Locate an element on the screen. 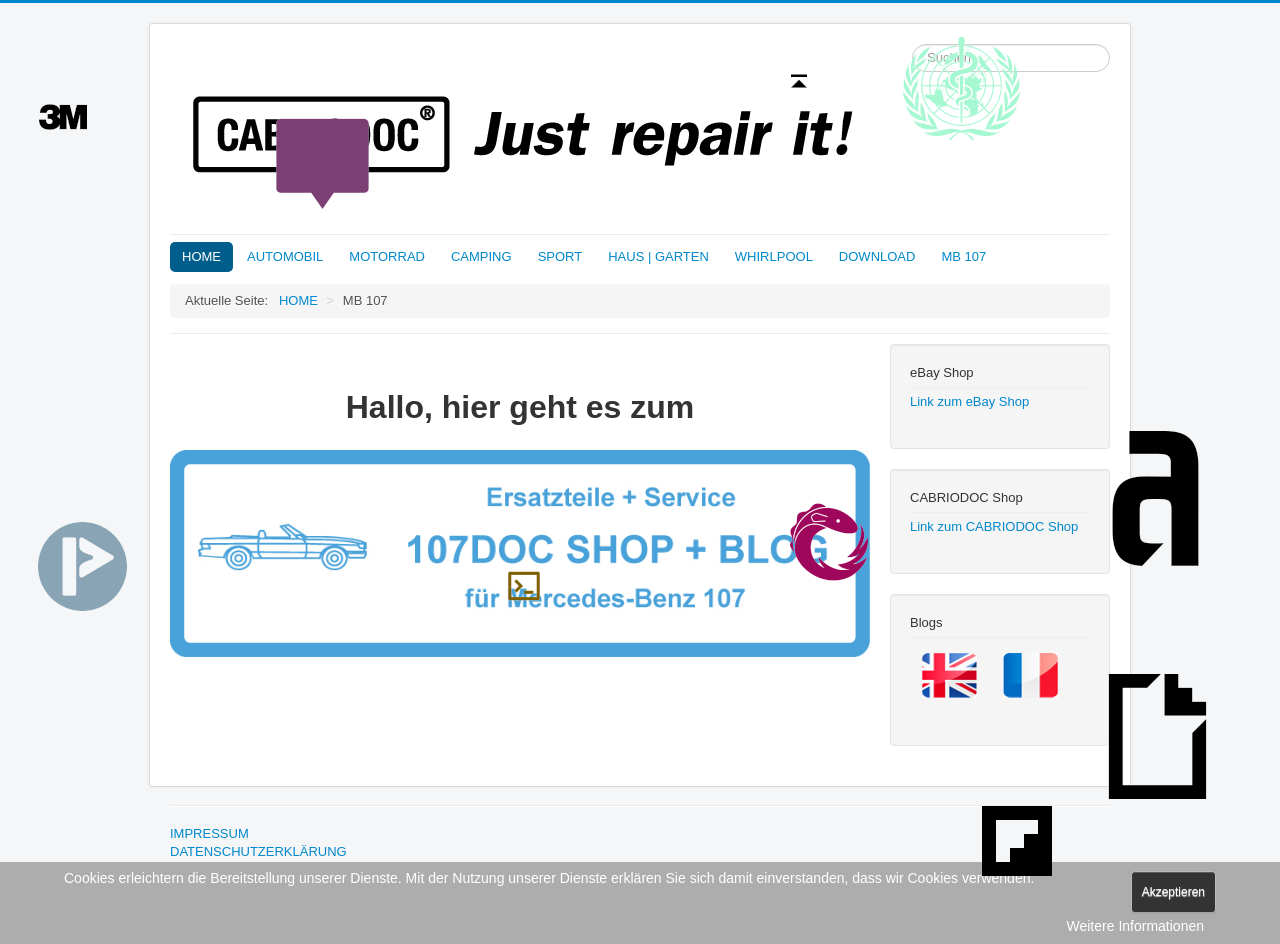  3M company logo is located at coordinates (63, 117).